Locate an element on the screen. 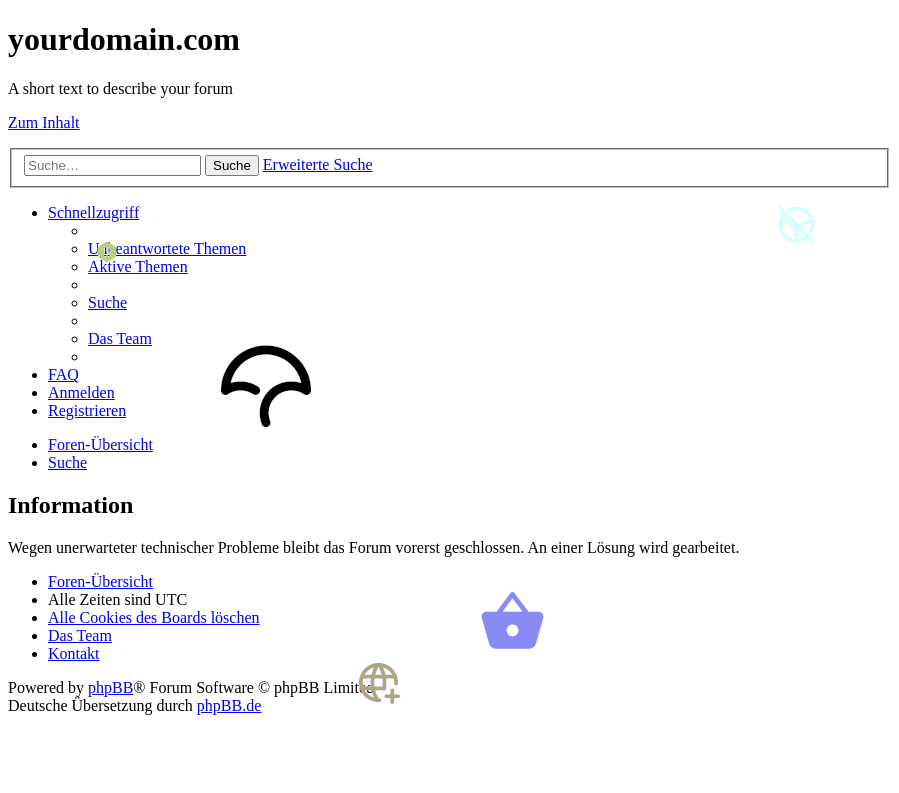  visit codecov integration settings is located at coordinates (266, 386).